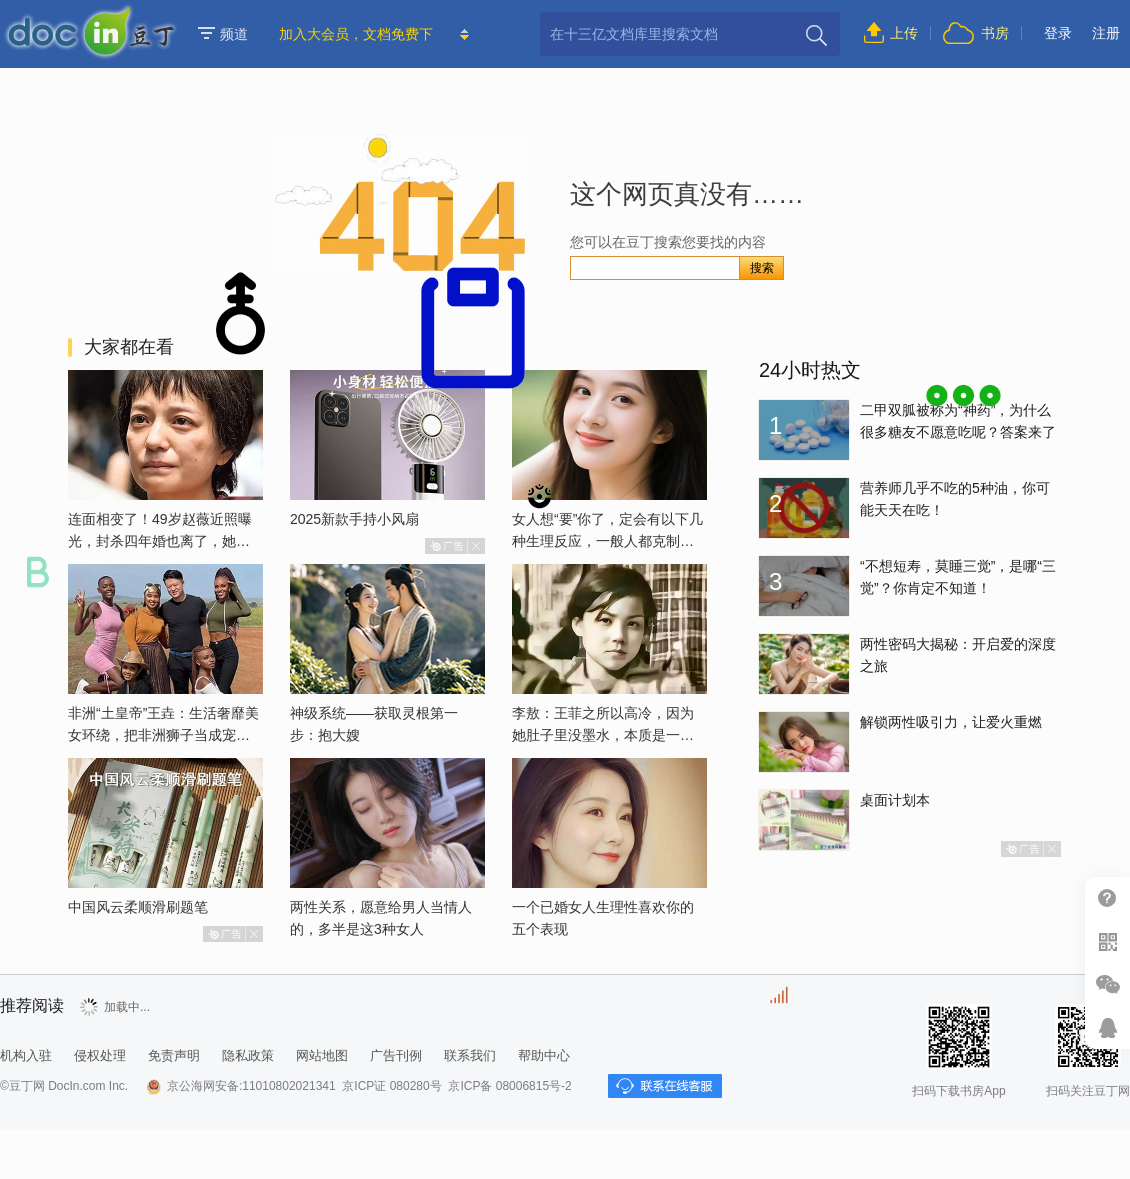 Image resolution: width=1130 pixels, height=1179 pixels. I want to click on paste copied content from clipboard, so click(473, 328).